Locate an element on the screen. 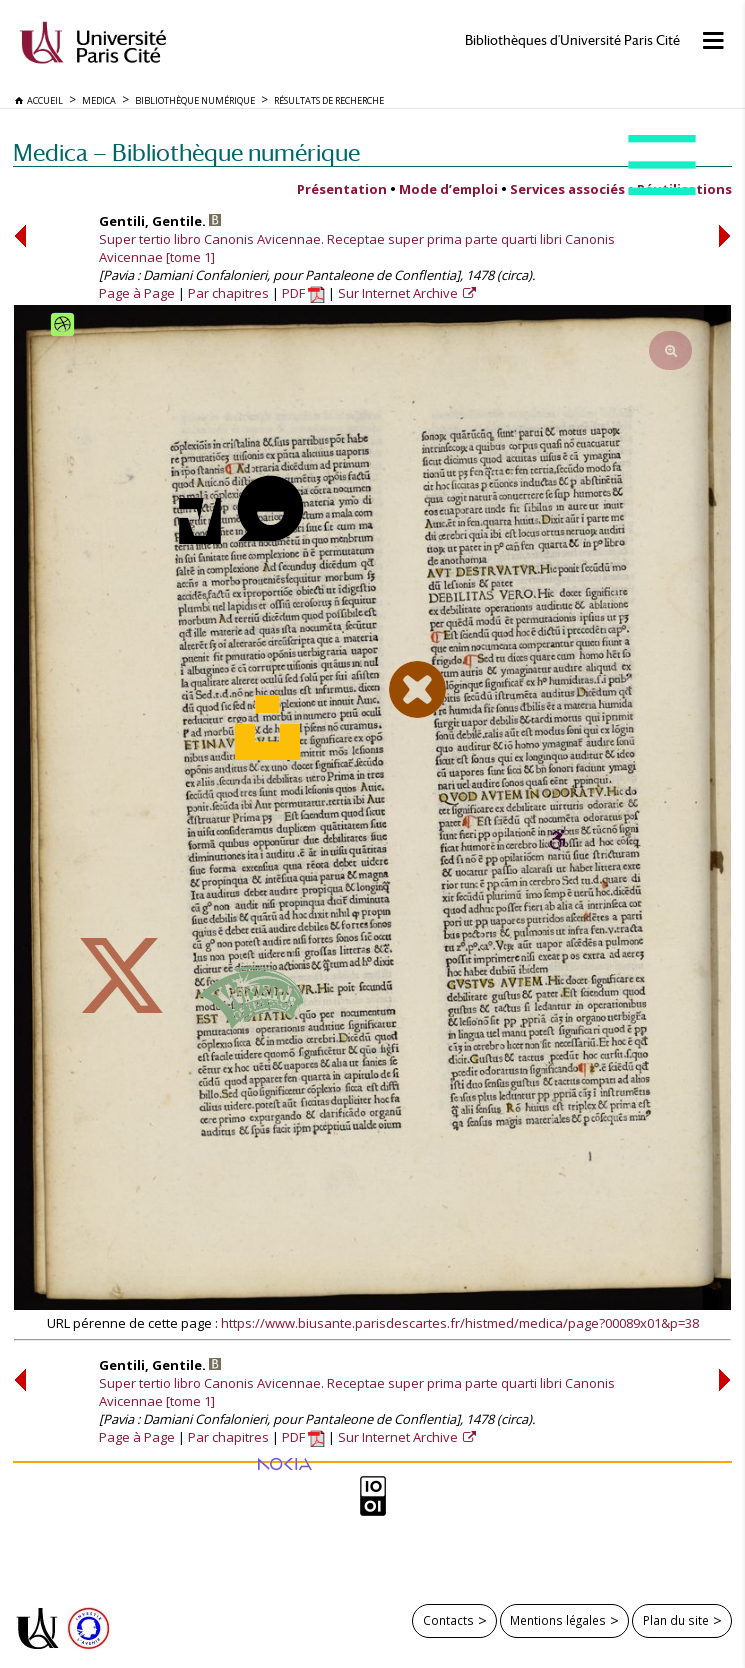  open navigation menu is located at coordinates (662, 165).